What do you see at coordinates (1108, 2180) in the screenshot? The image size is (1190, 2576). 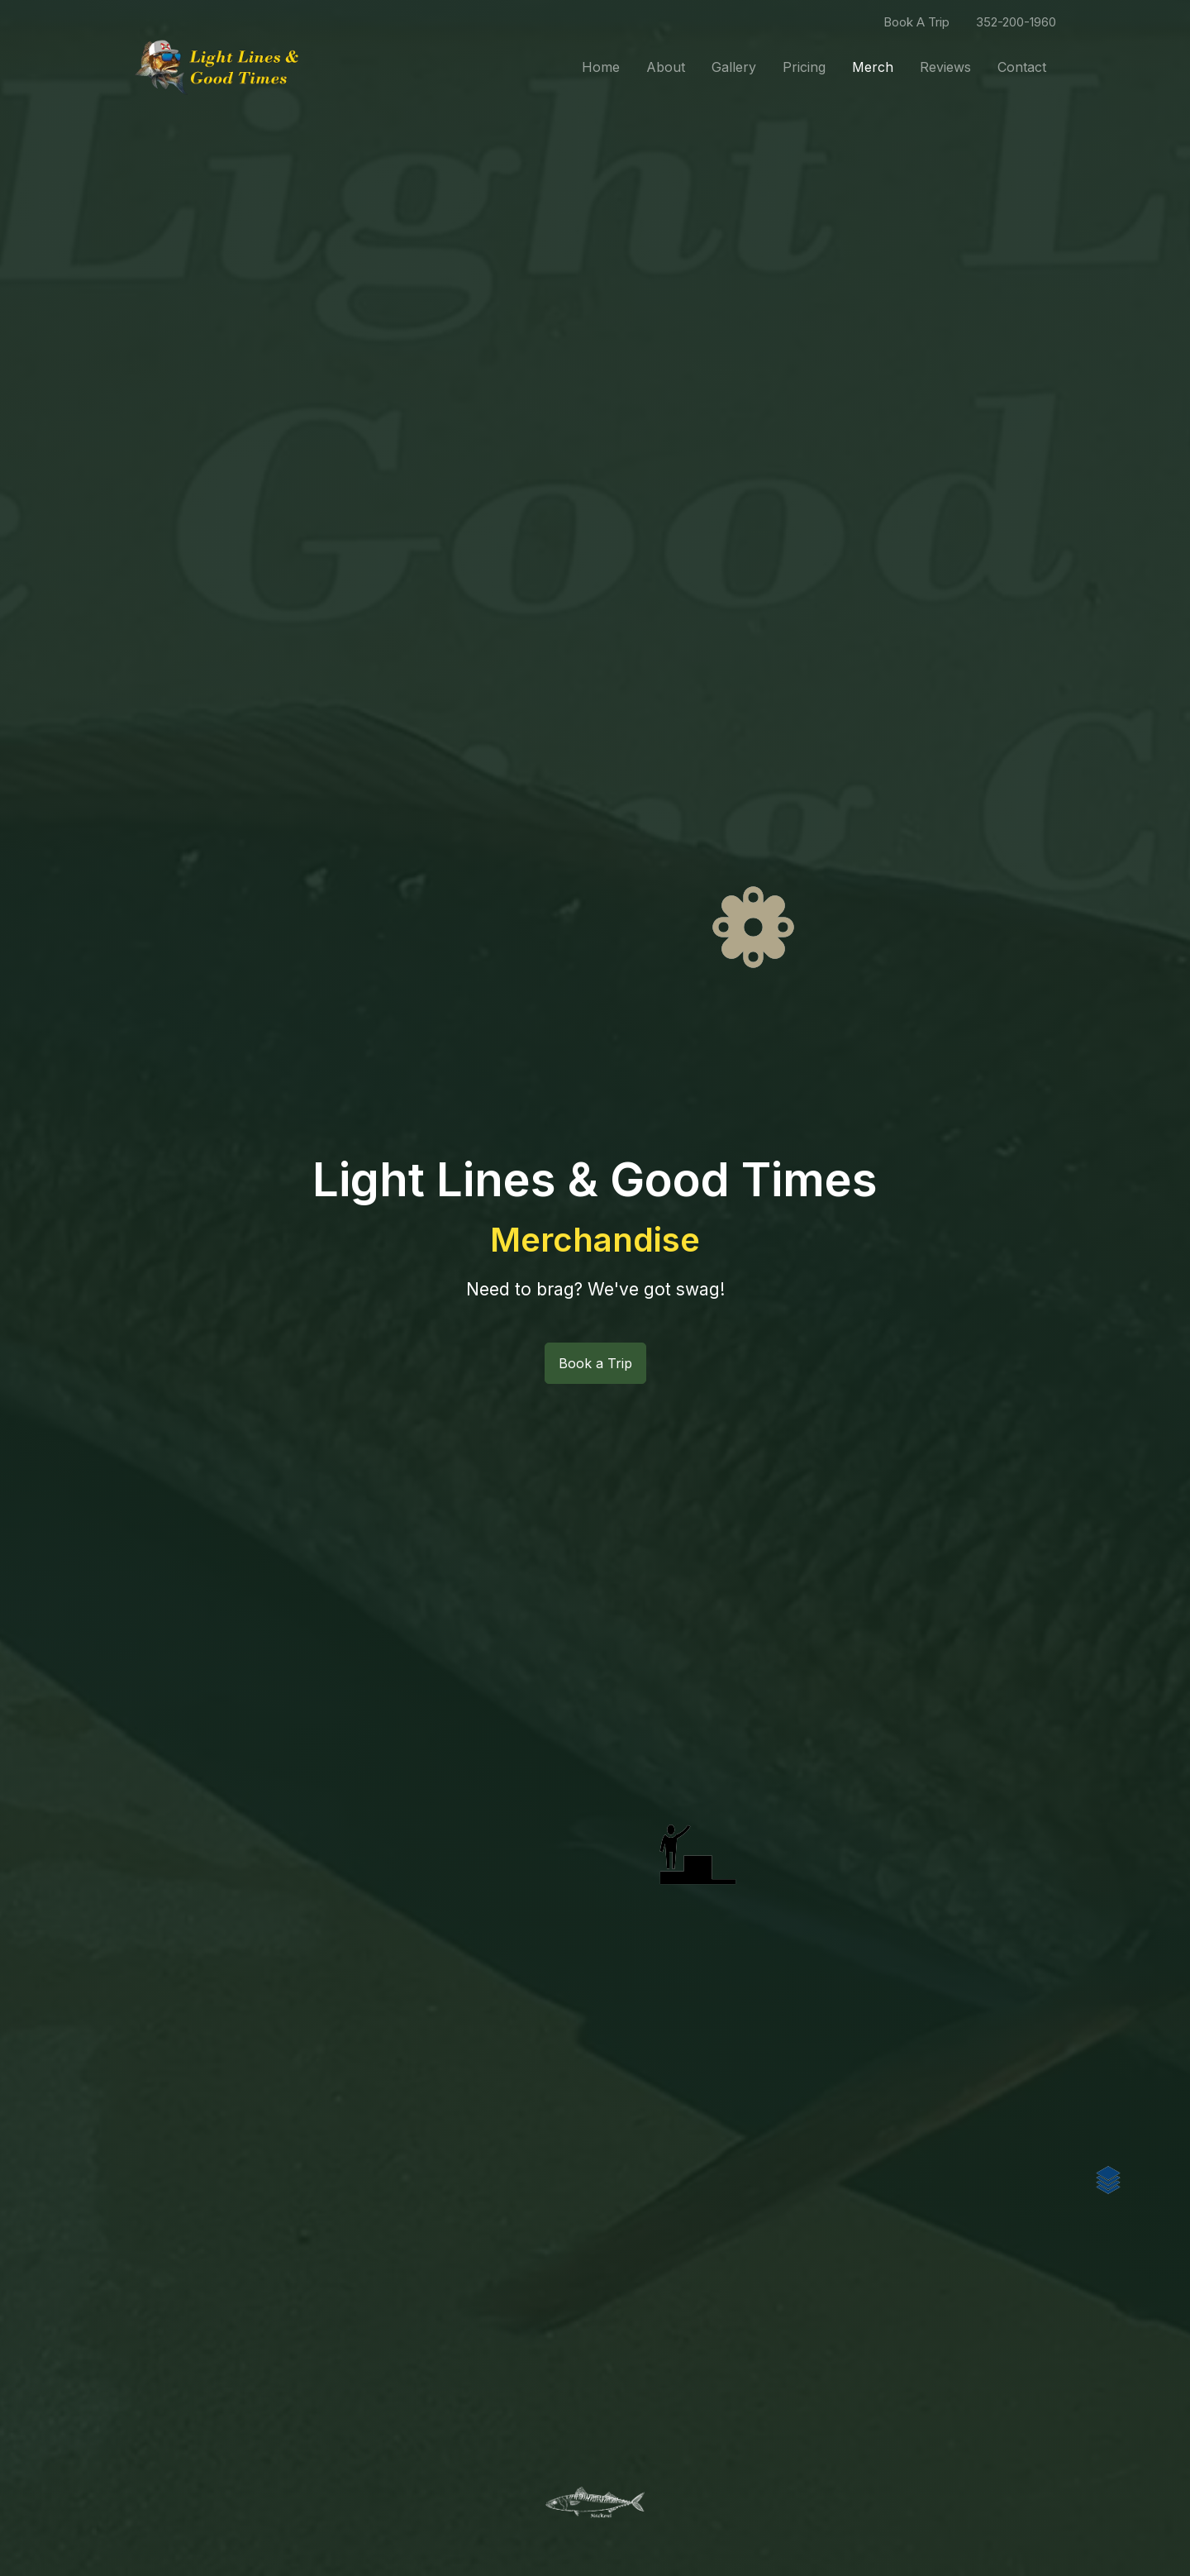 I see `view layers or stacked elements` at bounding box center [1108, 2180].